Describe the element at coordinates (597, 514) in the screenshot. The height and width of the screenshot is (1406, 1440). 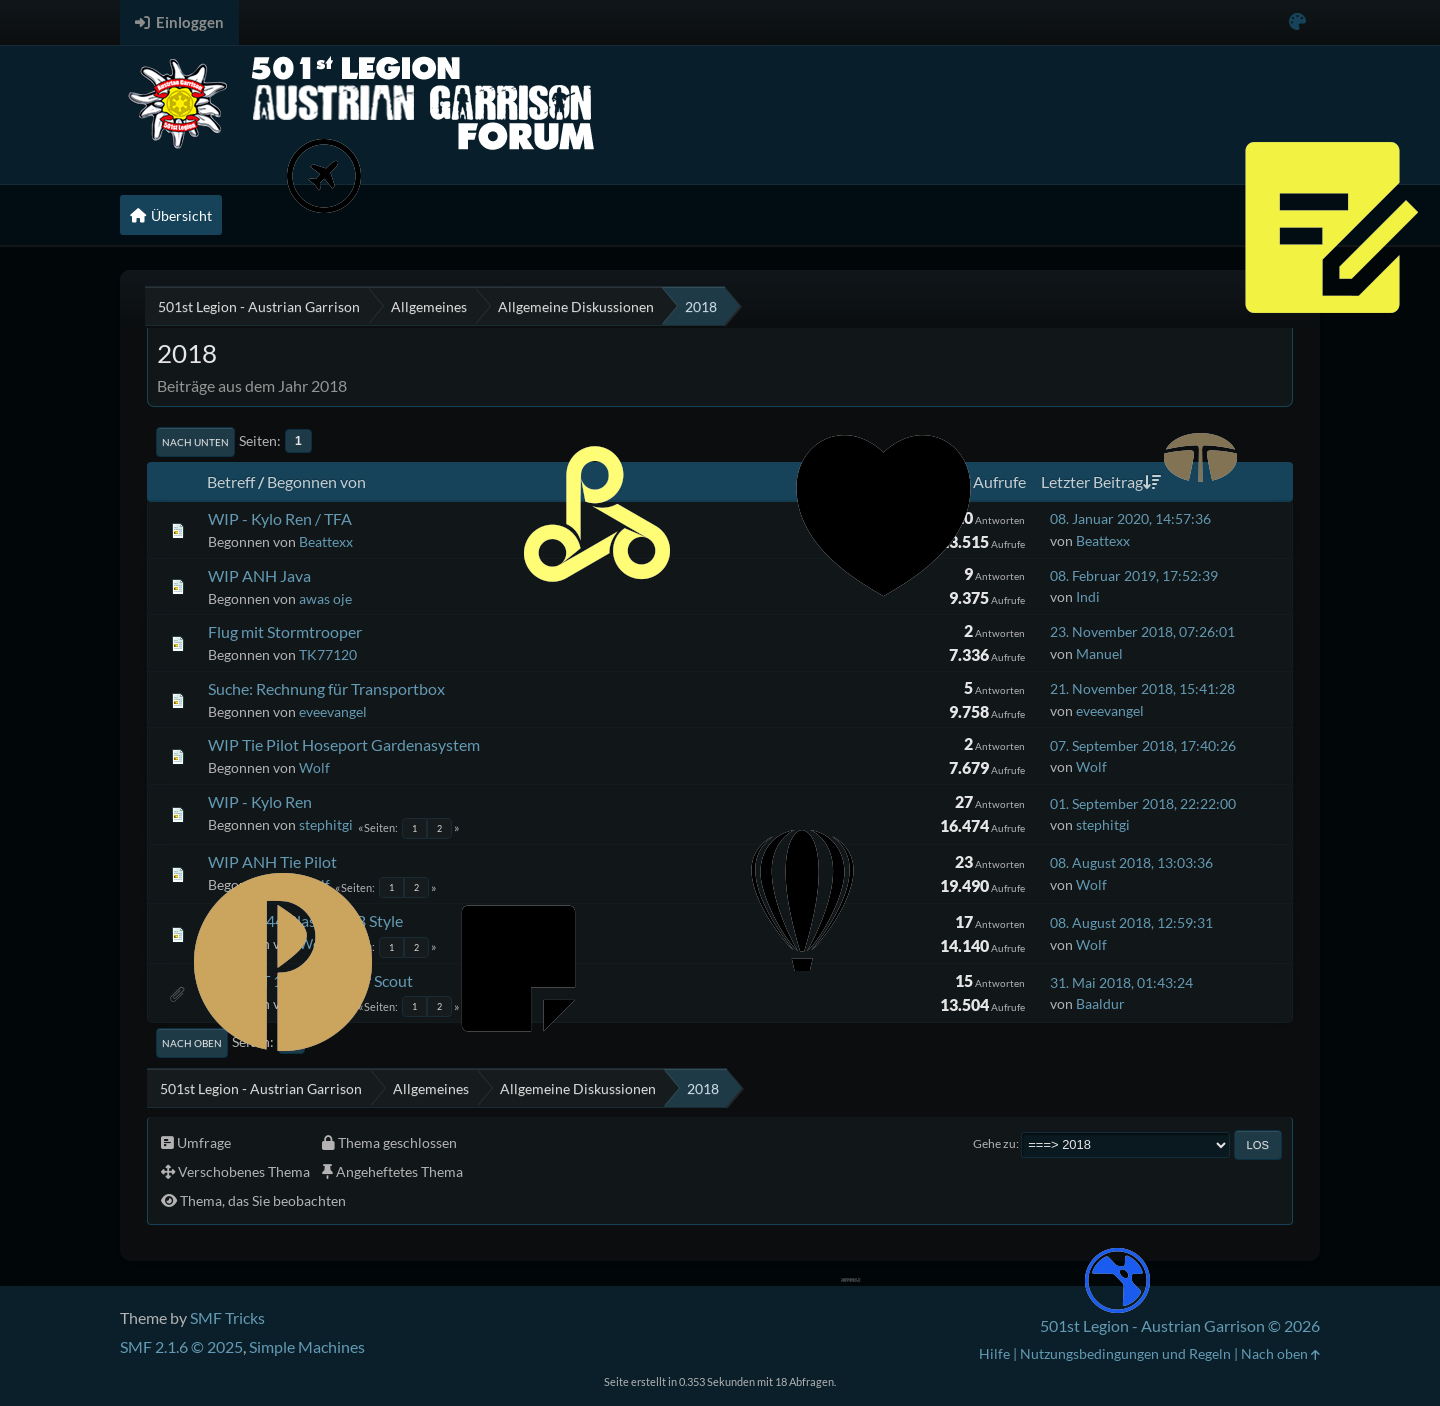
I see `access Google Dataproc cloud service` at that location.